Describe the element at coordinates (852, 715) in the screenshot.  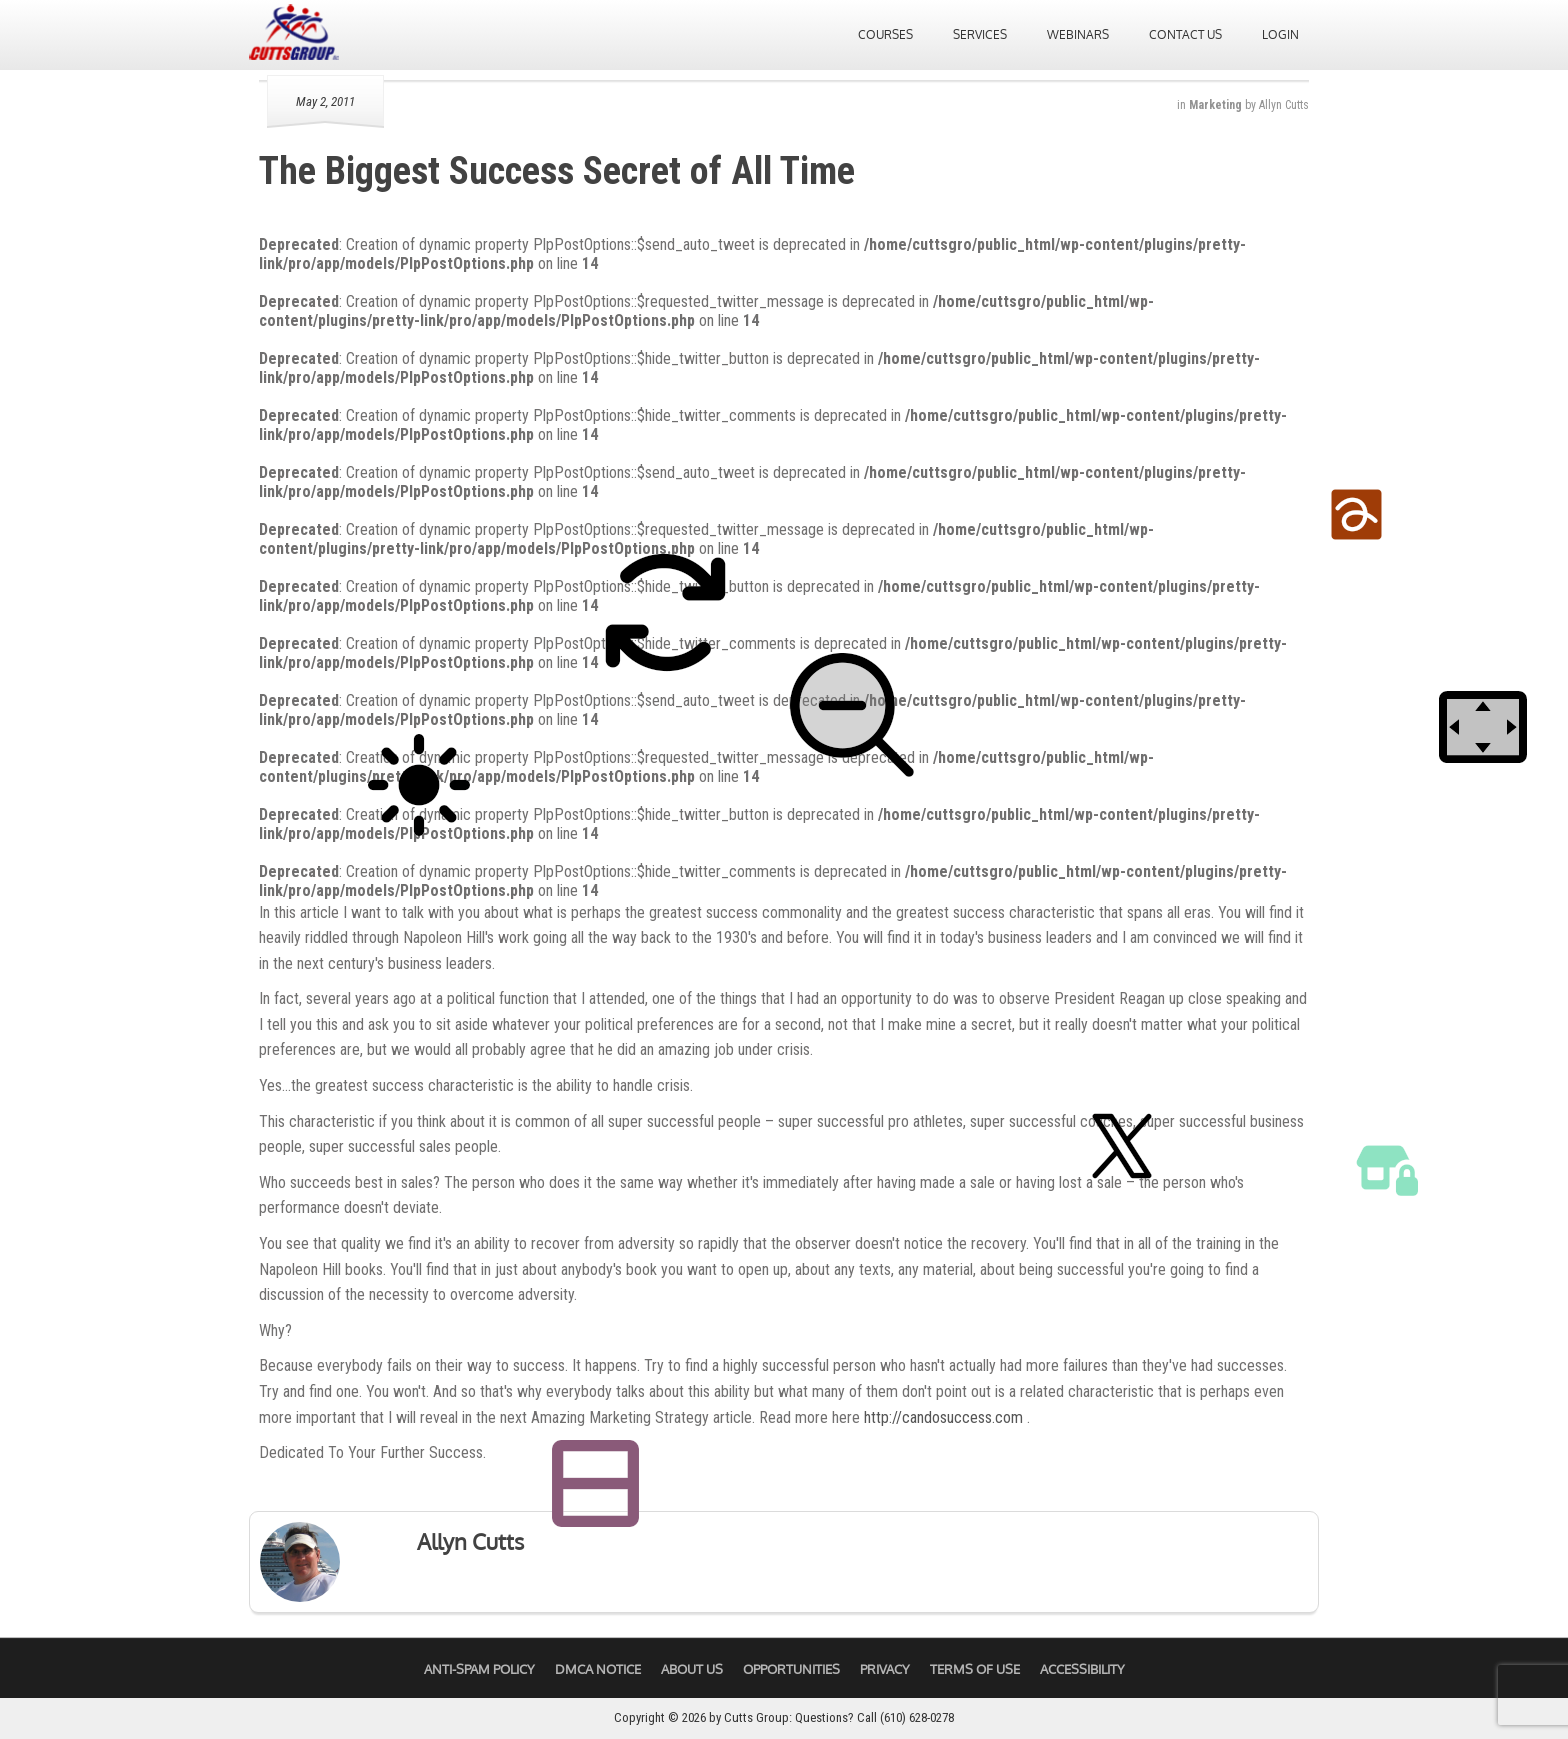
I see `zoom out of the current view` at that location.